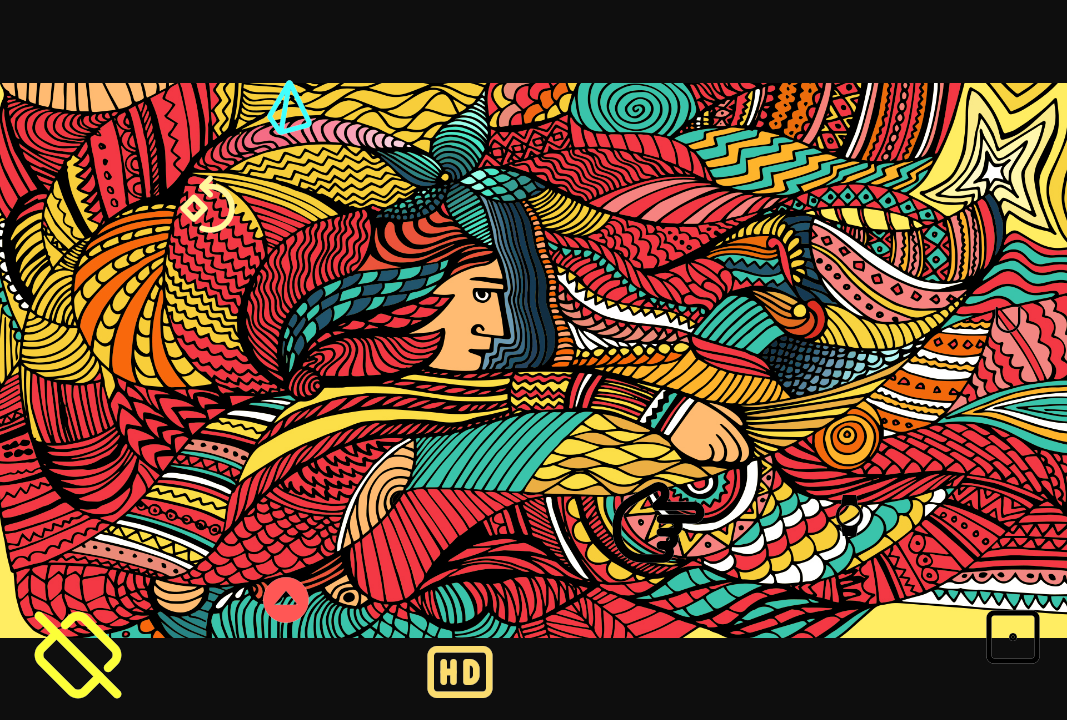  What do you see at coordinates (849, 515) in the screenshot?
I see `access smartwatch settings or paired device` at bounding box center [849, 515].